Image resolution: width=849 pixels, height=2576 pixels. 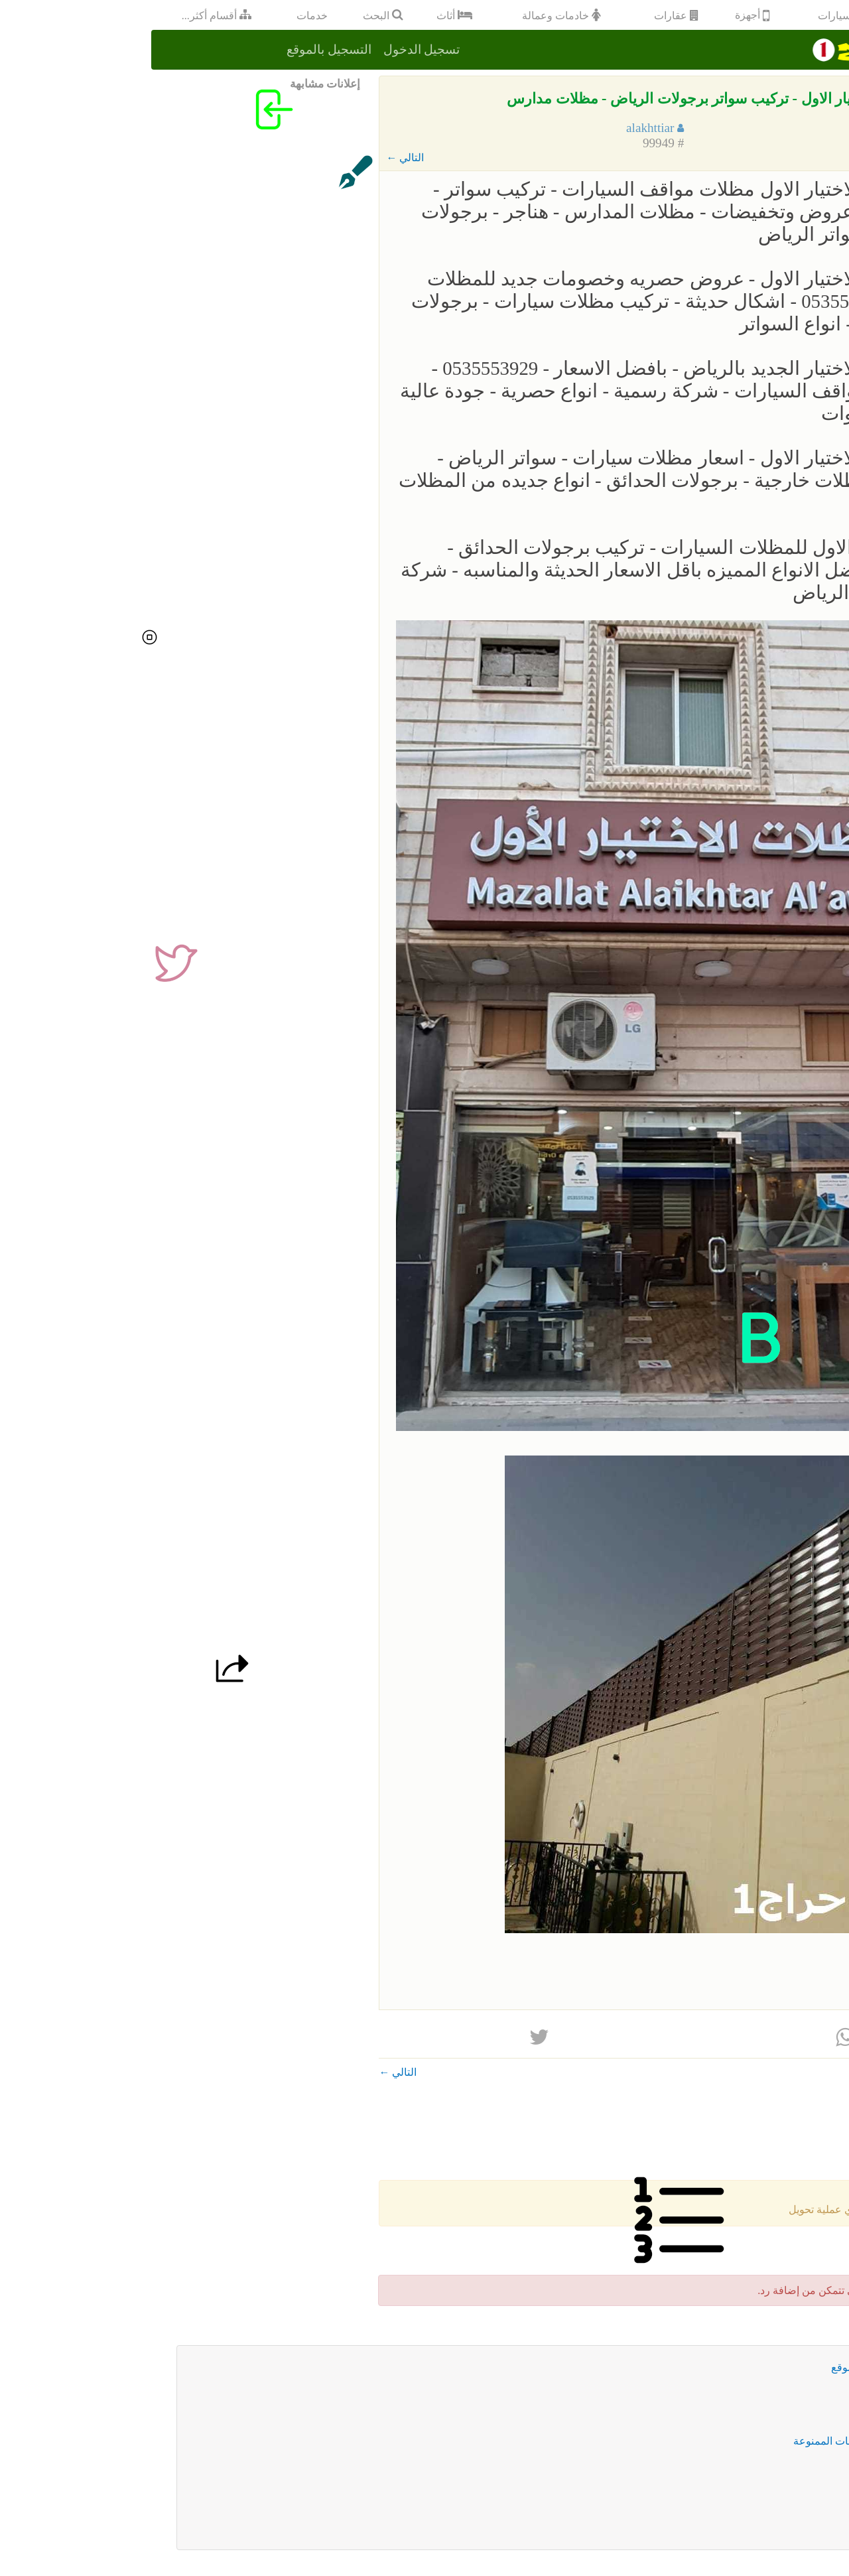 I want to click on share to twitter, so click(x=174, y=961).